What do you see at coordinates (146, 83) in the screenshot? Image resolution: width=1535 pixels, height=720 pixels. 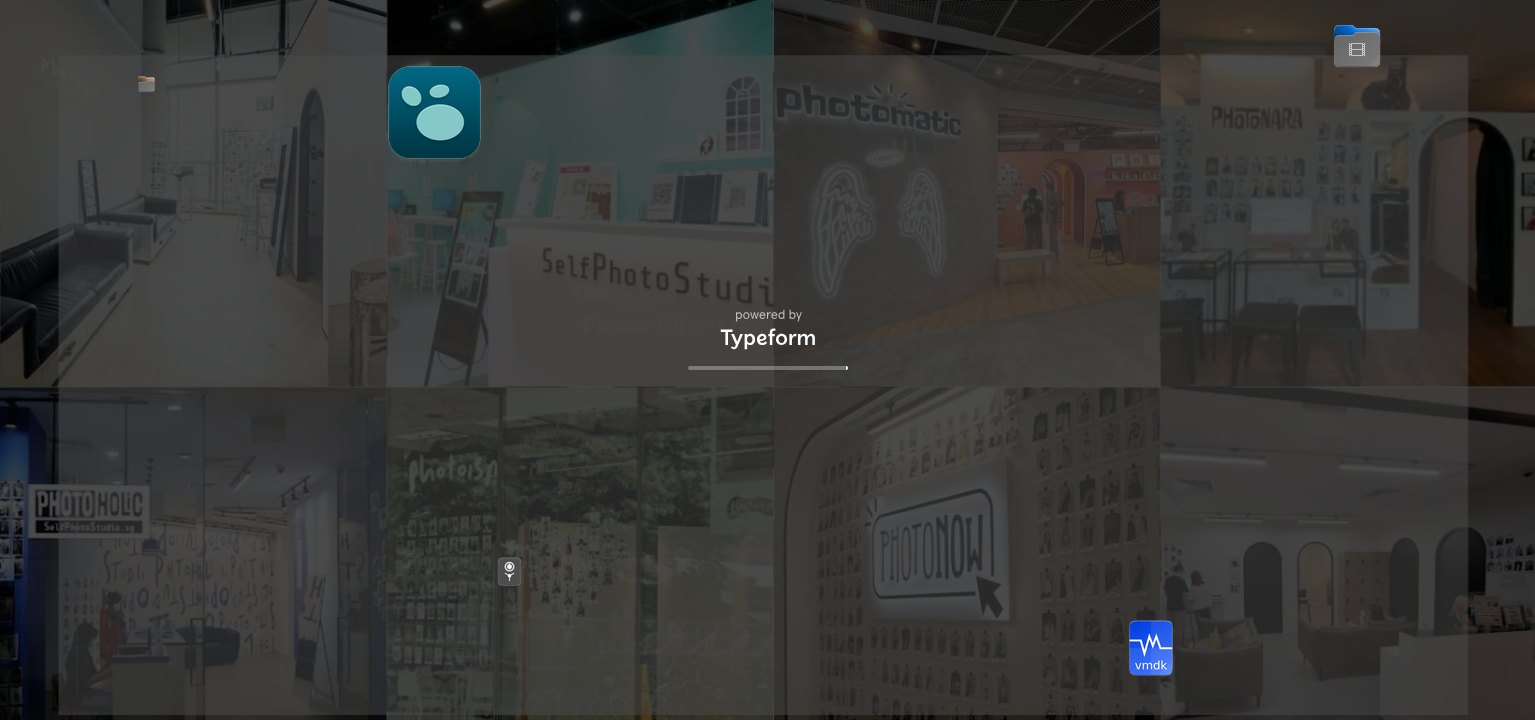 I see `indicates an open or expanded folder` at bounding box center [146, 83].